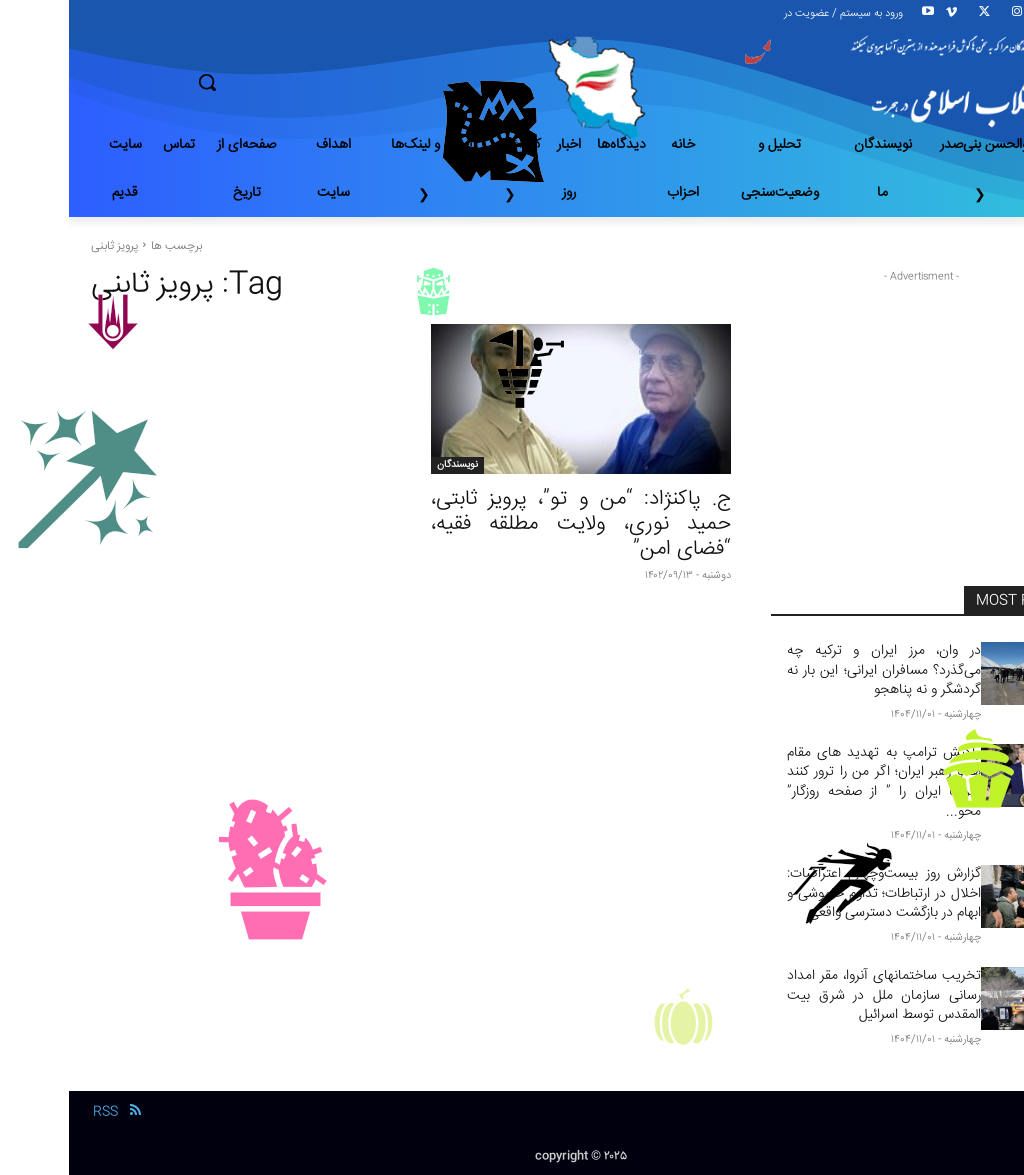  Describe the element at coordinates (433, 291) in the screenshot. I see `select metal golem character or unit` at that location.